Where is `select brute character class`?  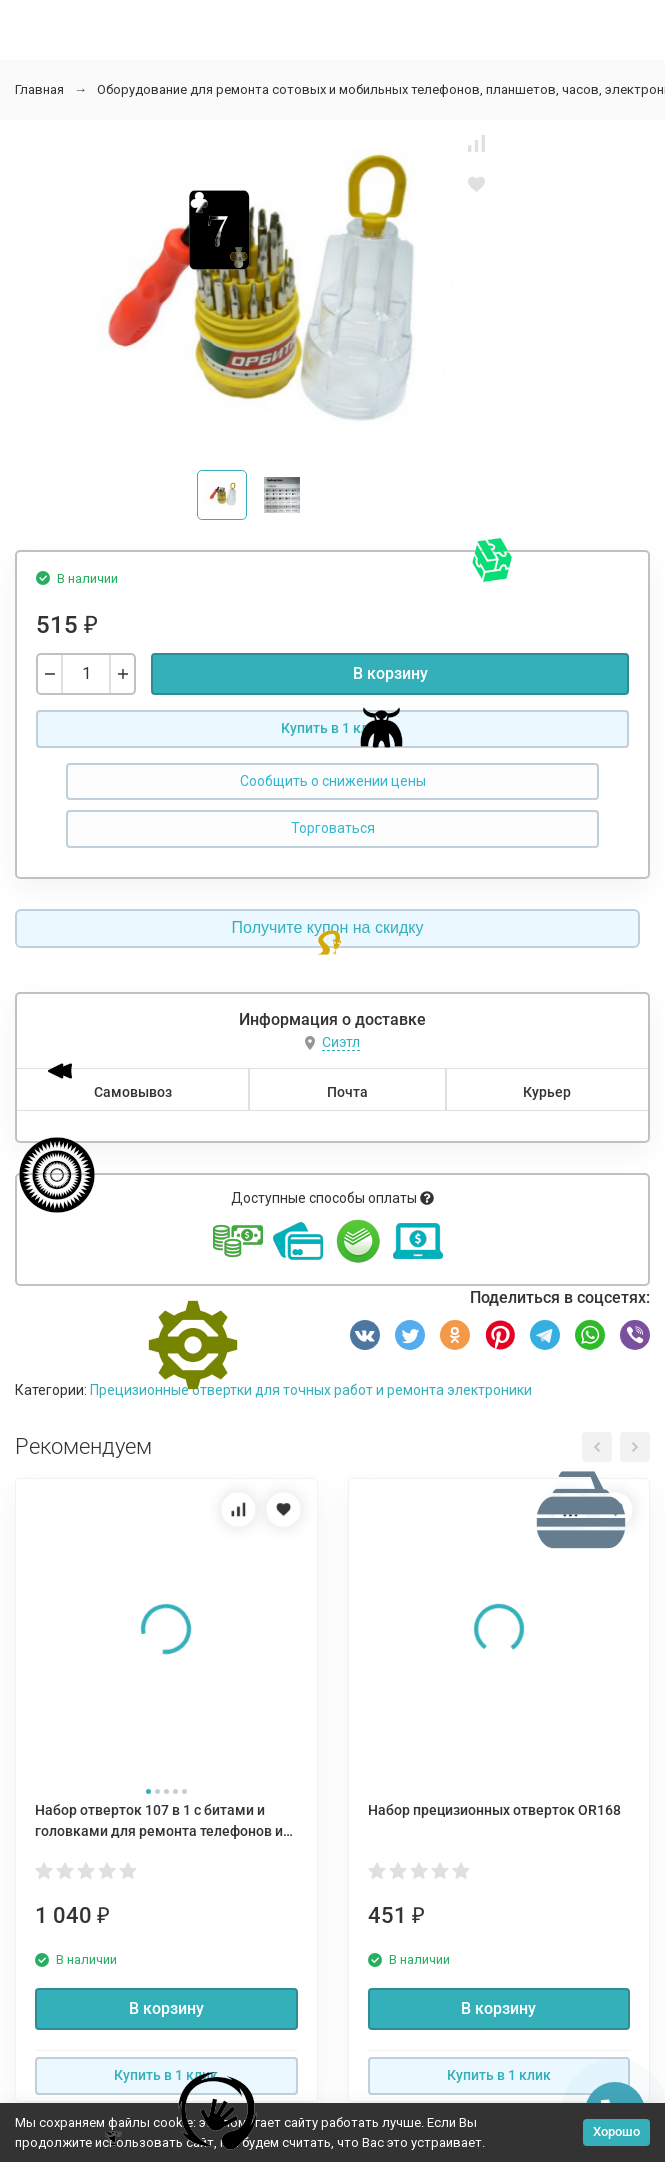 select brute character class is located at coordinates (381, 727).